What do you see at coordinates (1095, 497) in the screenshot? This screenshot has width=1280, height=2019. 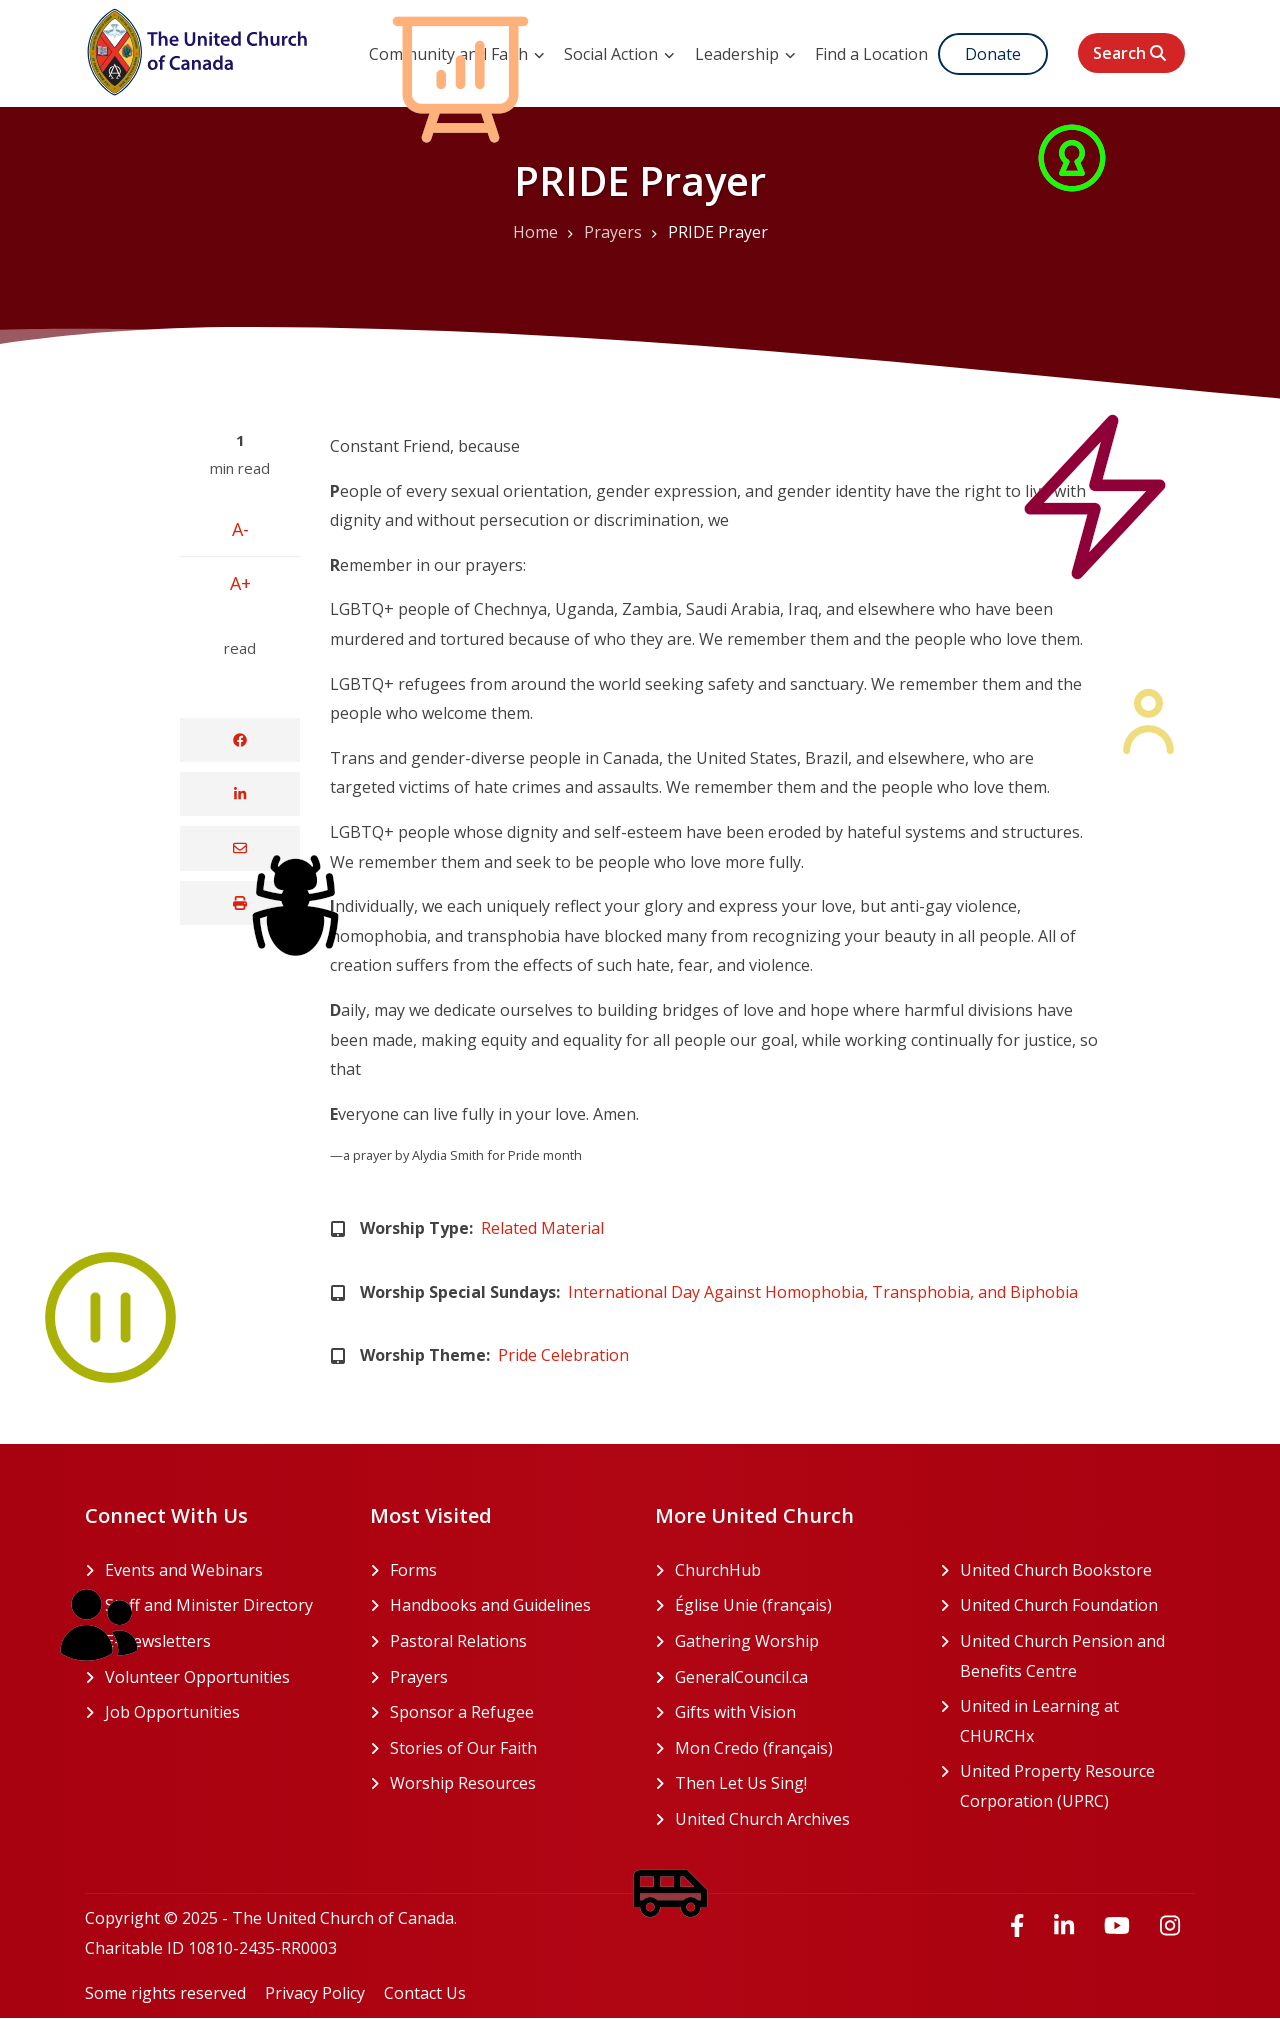 I see `indicates lightning or electricity` at bounding box center [1095, 497].